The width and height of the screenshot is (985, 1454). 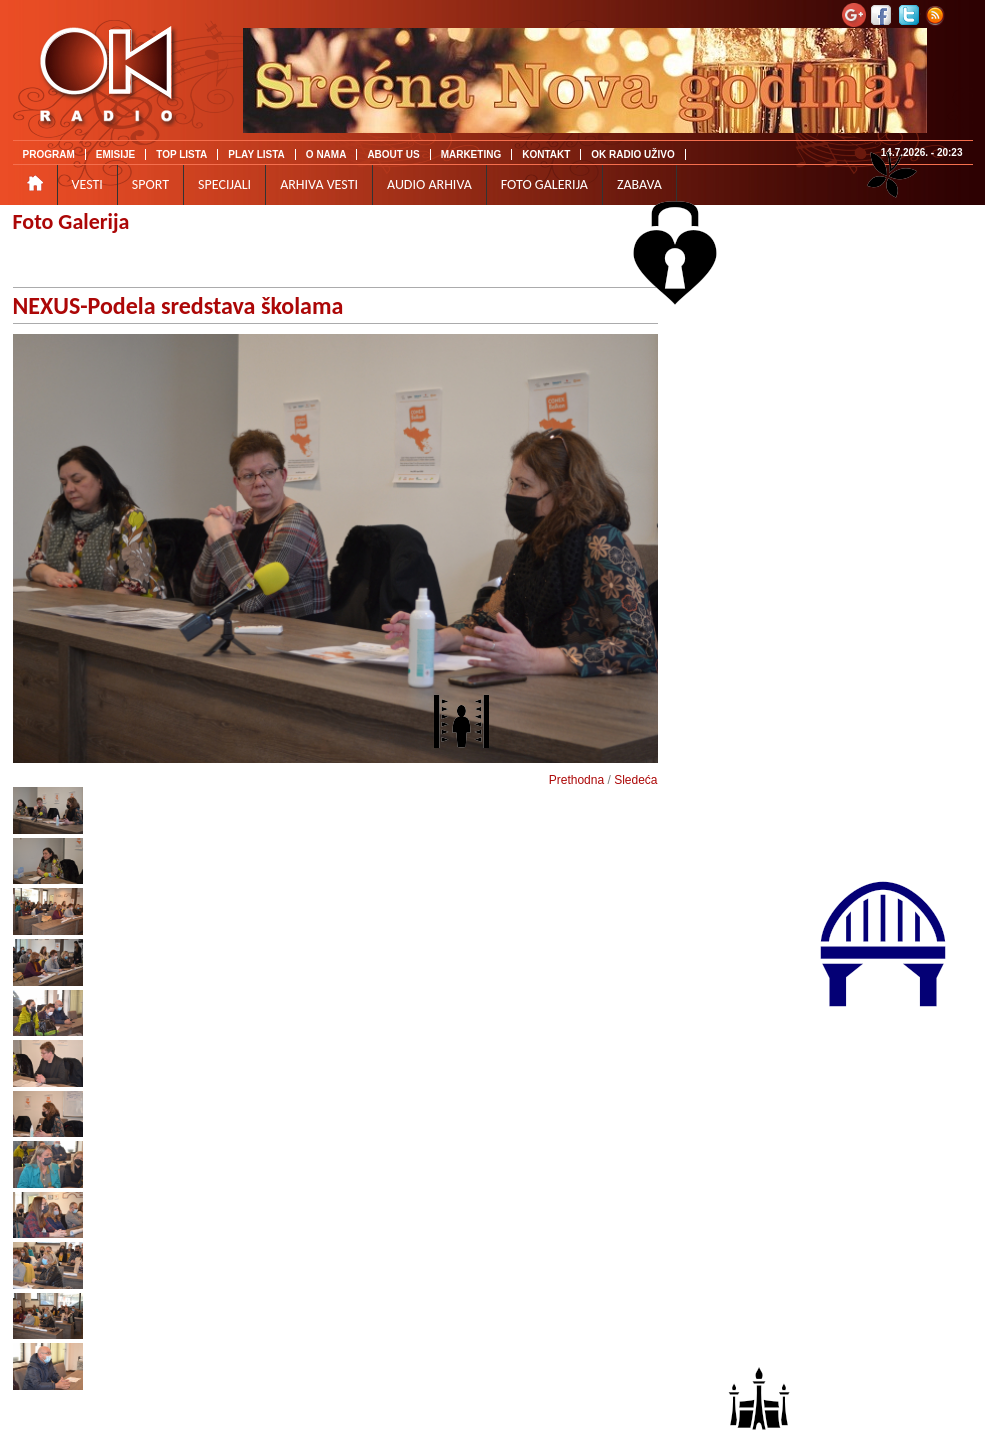 I want to click on nature or wildlife category indicator, so click(x=892, y=174).